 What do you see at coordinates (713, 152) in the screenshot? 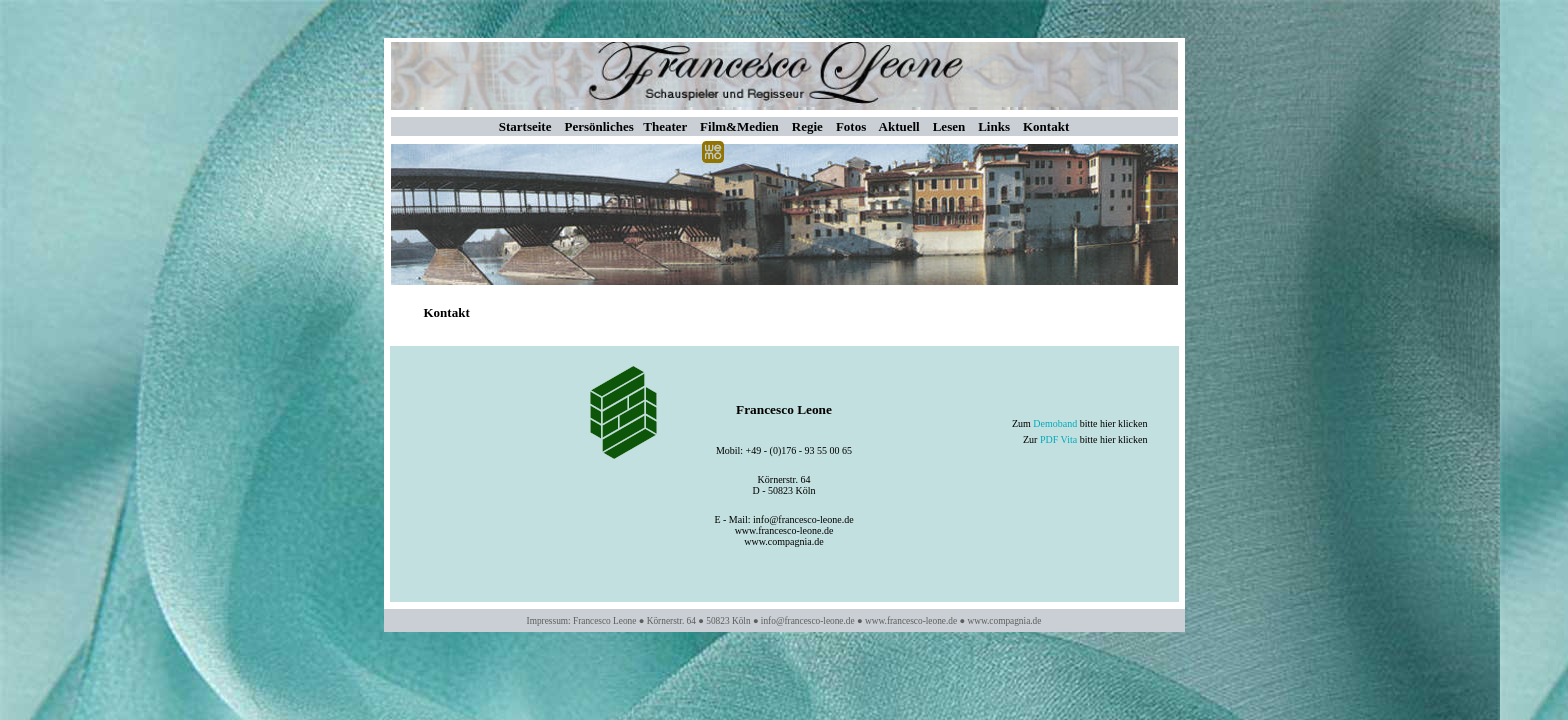
I see `open the Wemo smart home app` at bounding box center [713, 152].